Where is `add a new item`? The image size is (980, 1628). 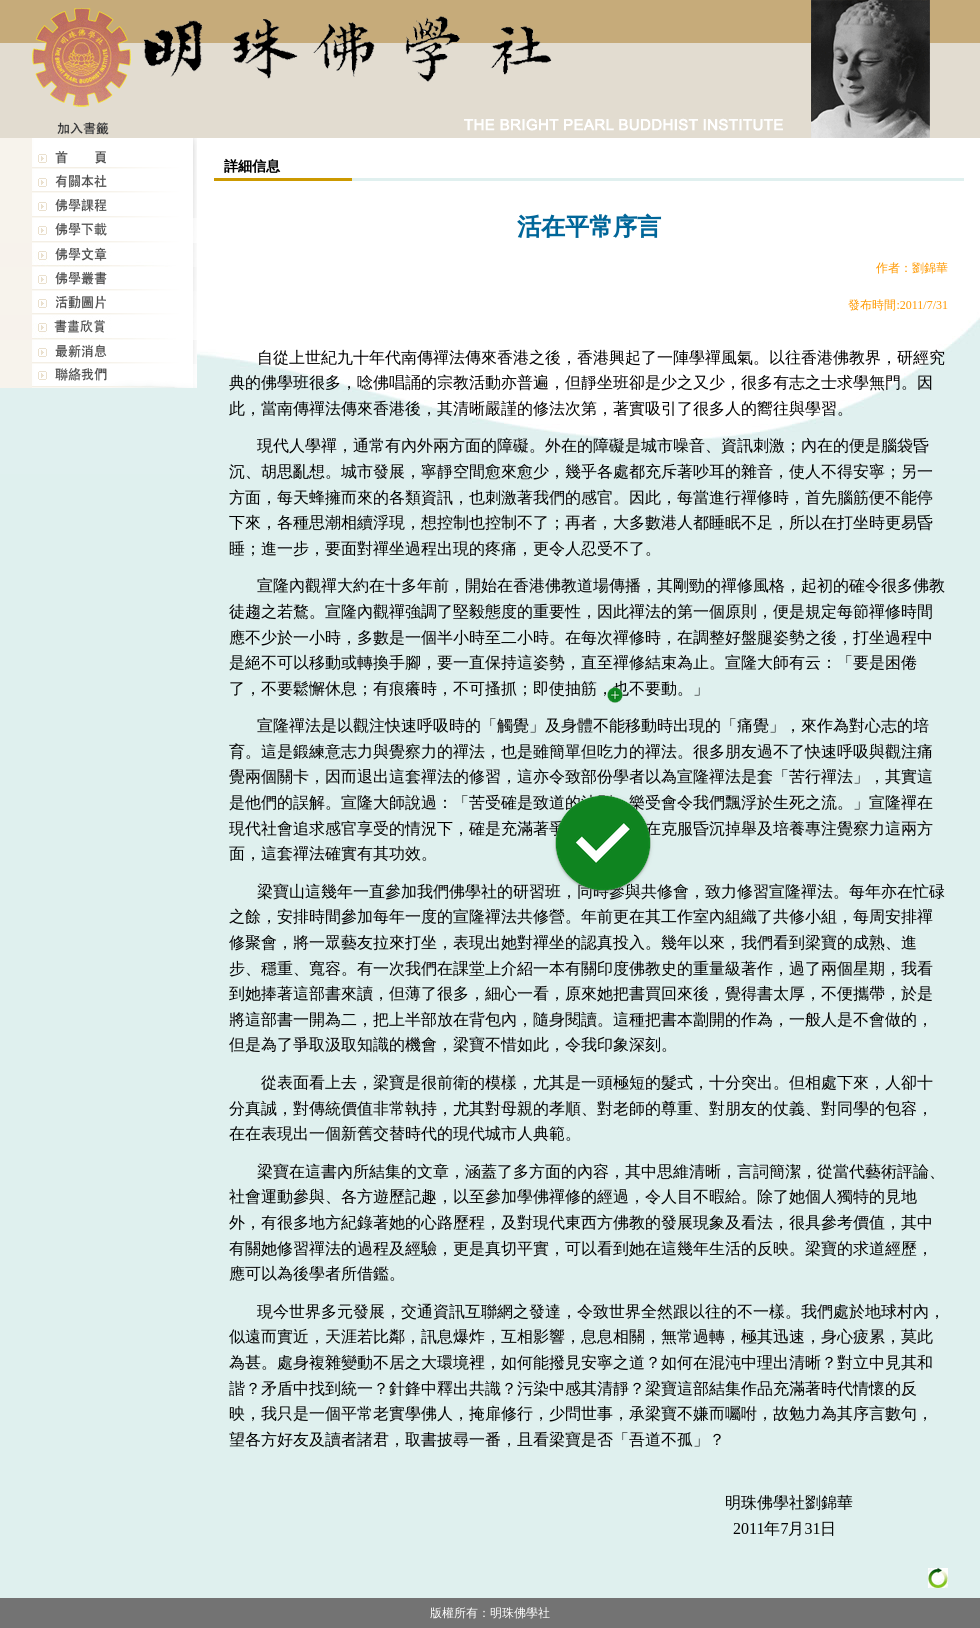 add a new item is located at coordinates (615, 695).